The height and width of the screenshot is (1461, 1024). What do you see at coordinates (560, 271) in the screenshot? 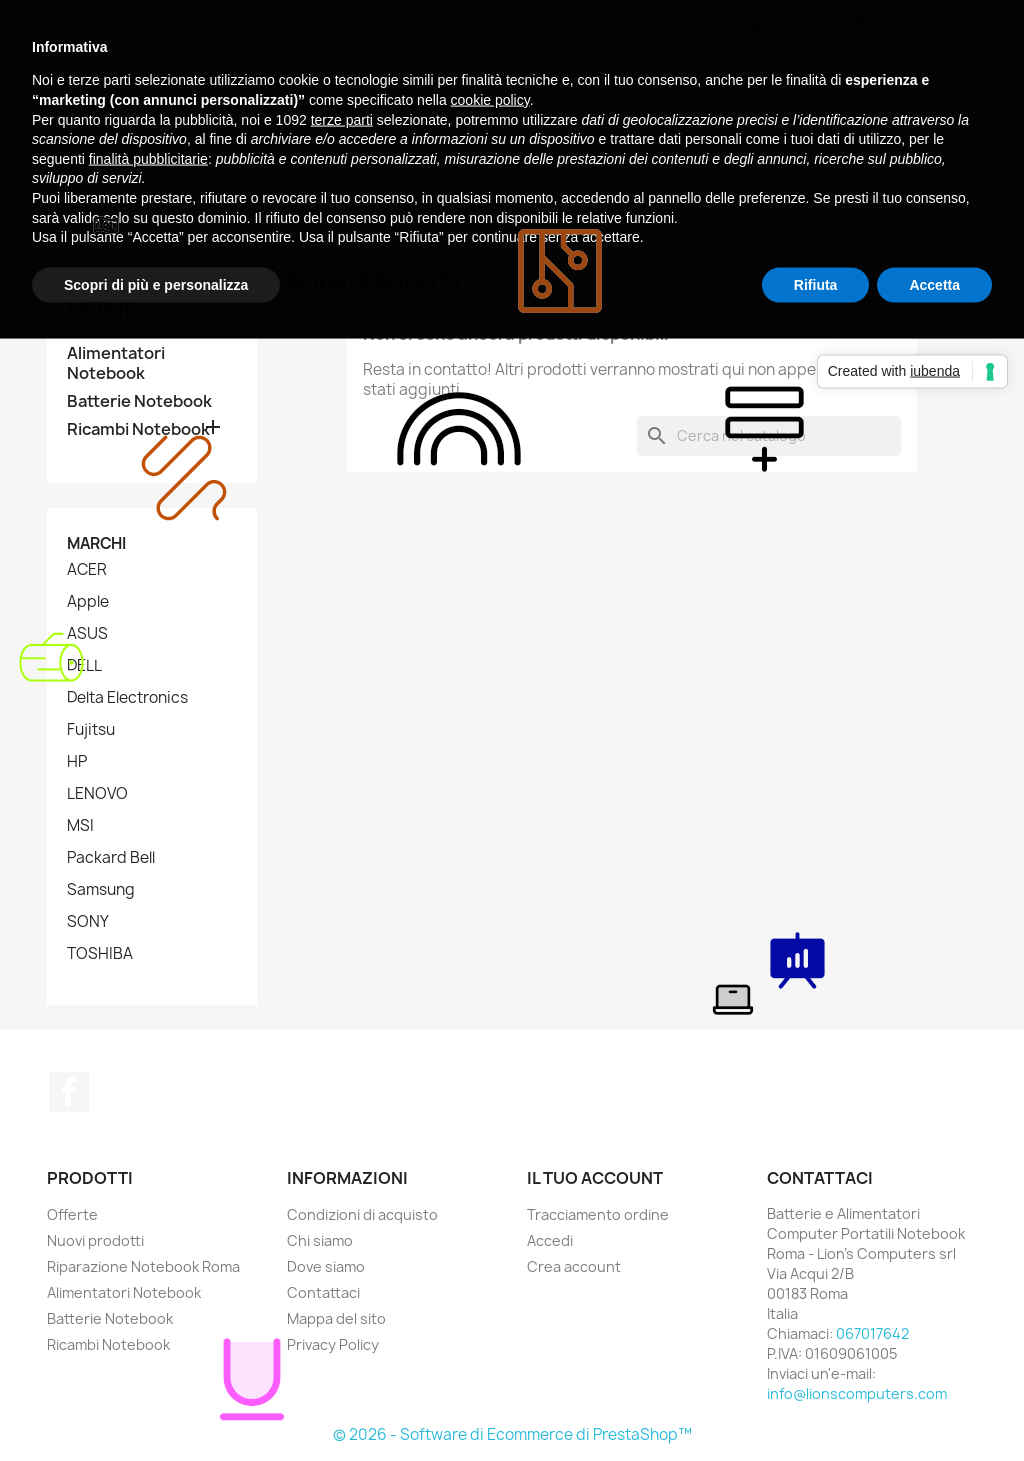
I see `access hardware or circuit settings` at bounding box center [560, 271].